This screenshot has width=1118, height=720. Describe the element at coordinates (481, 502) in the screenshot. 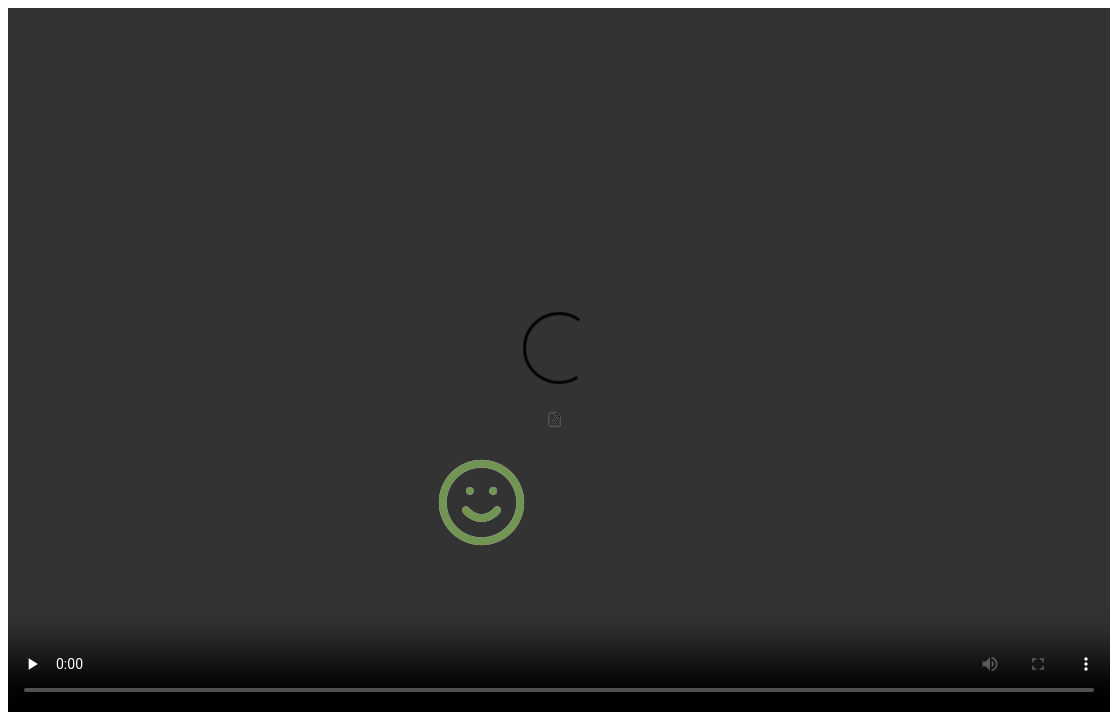

I see `add an emoji or reaction` at that location.